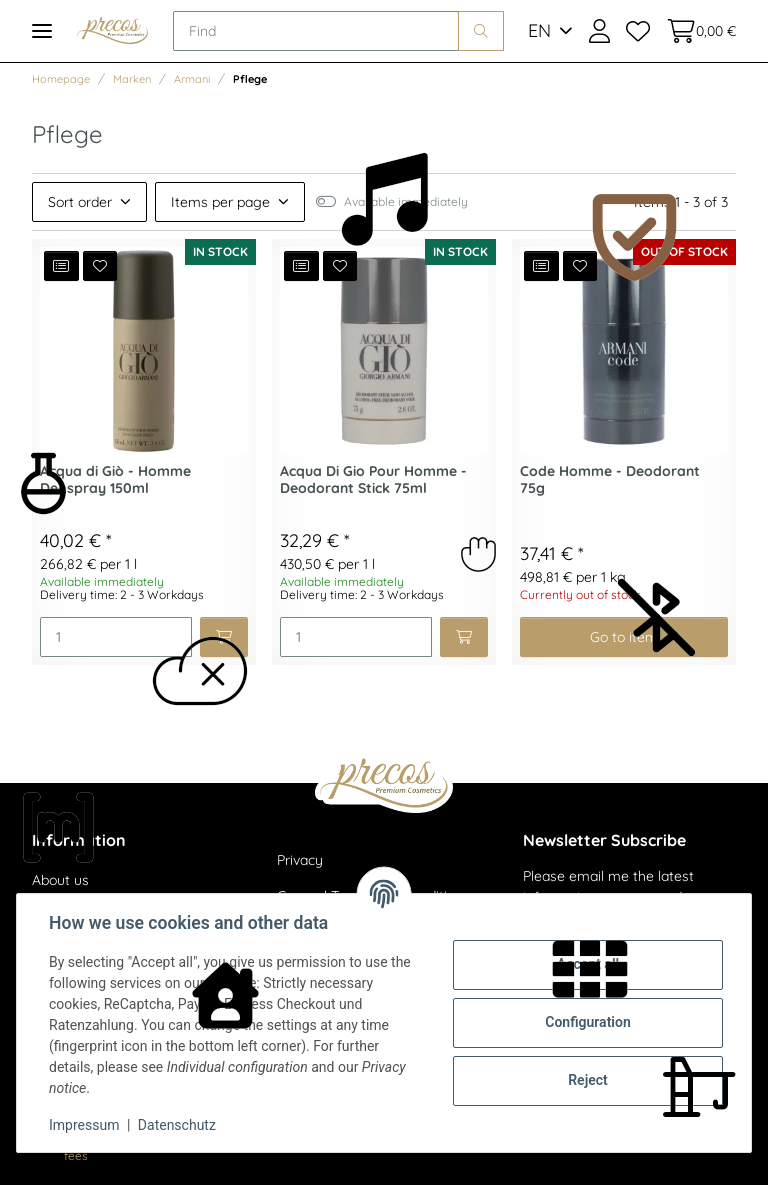 The height and width of the screenshot is (1185, 768). What do you see at coordinates (225, 995) in the screenshot?
I see `view home or family account settings` at bounding box center [225, 995].